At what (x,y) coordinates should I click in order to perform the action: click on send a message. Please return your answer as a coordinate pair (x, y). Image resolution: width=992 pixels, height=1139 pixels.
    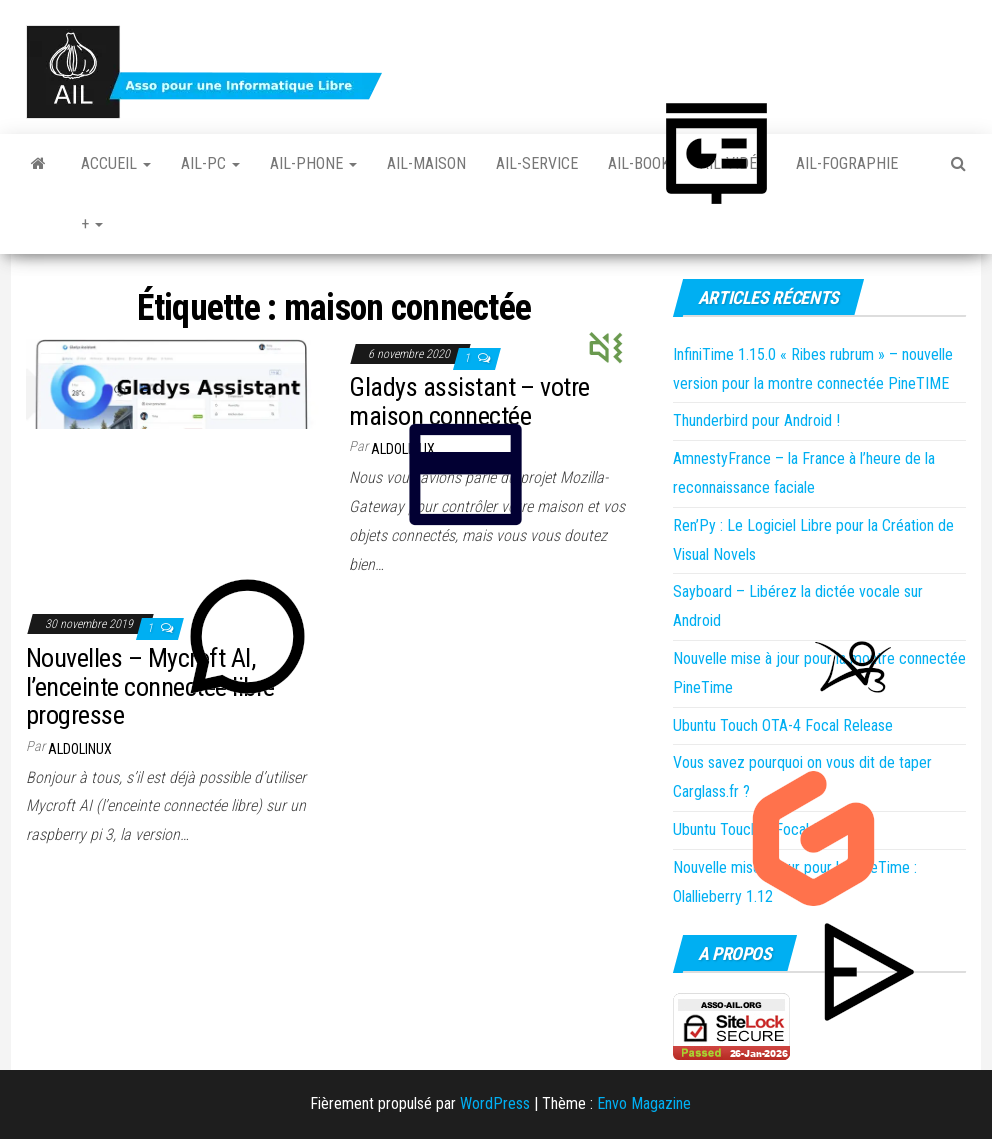
    Looking at the image, I should click on (866, 972).